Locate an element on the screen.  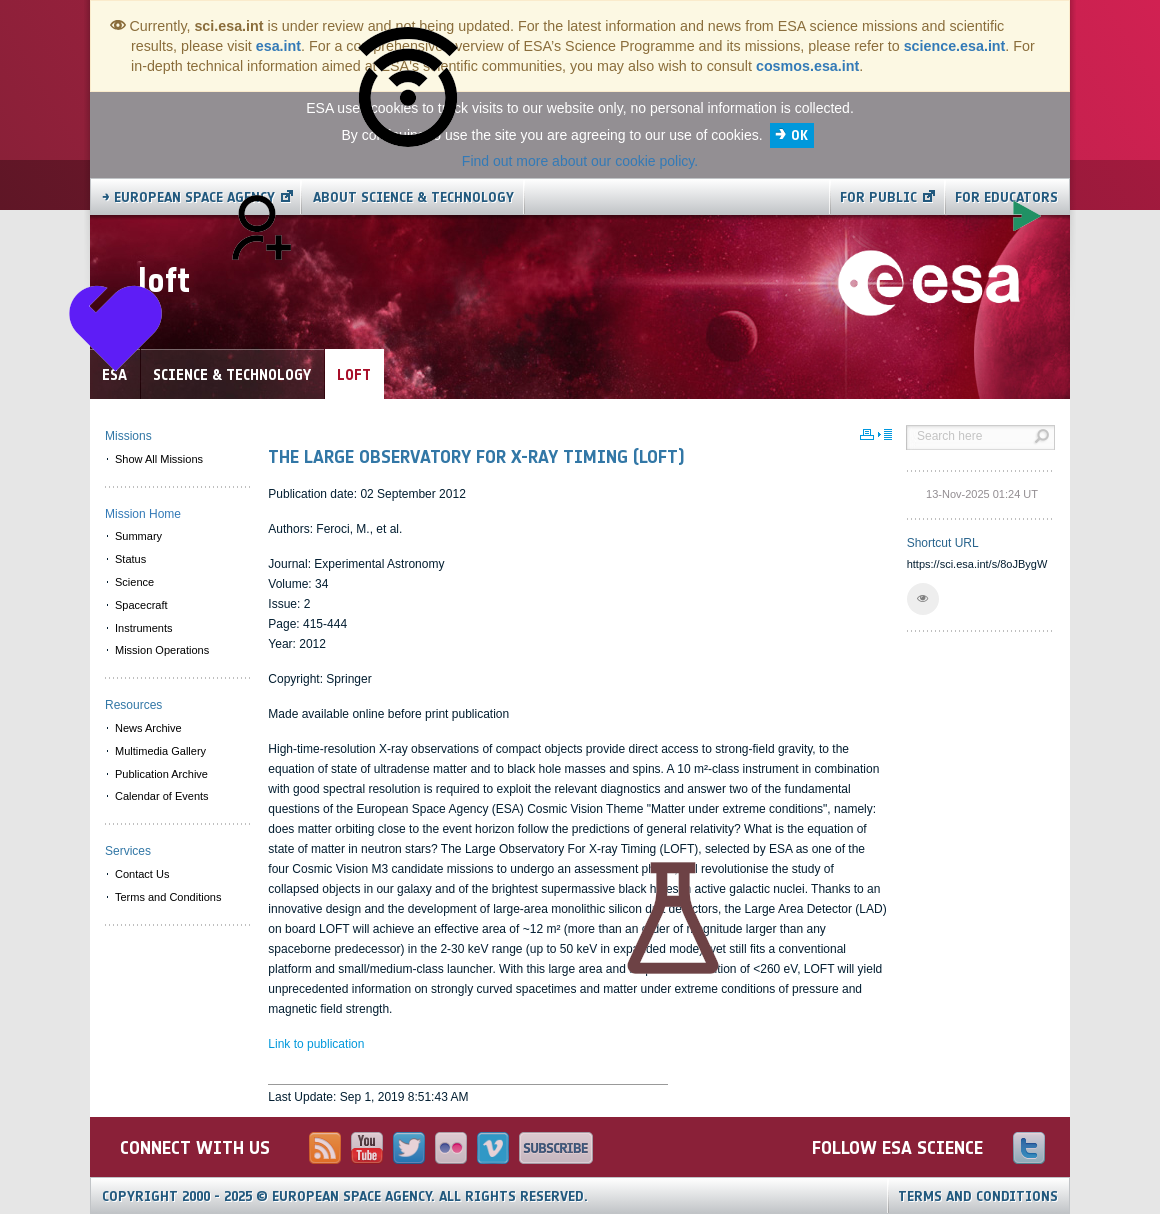
access laboratory or science features is located at coordinates (673, 918).